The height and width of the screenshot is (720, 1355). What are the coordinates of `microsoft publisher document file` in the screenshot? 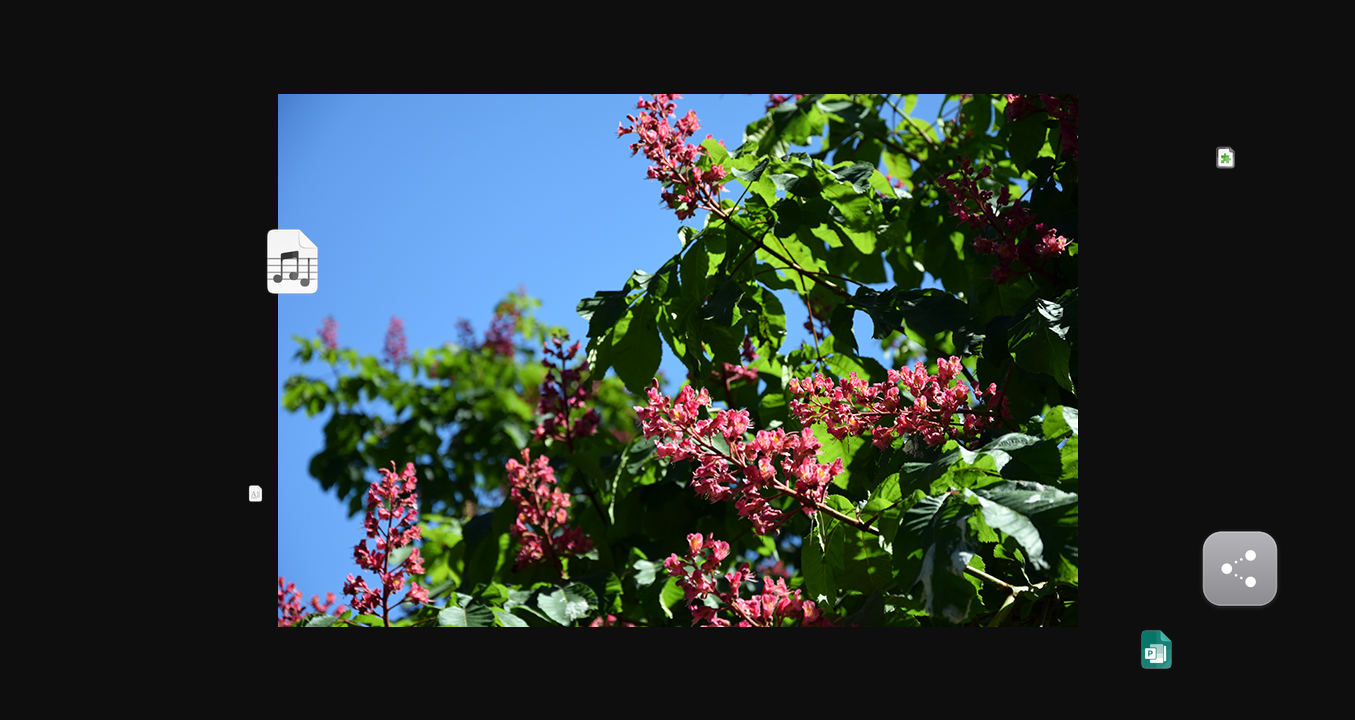 It's located at (1156, 649).